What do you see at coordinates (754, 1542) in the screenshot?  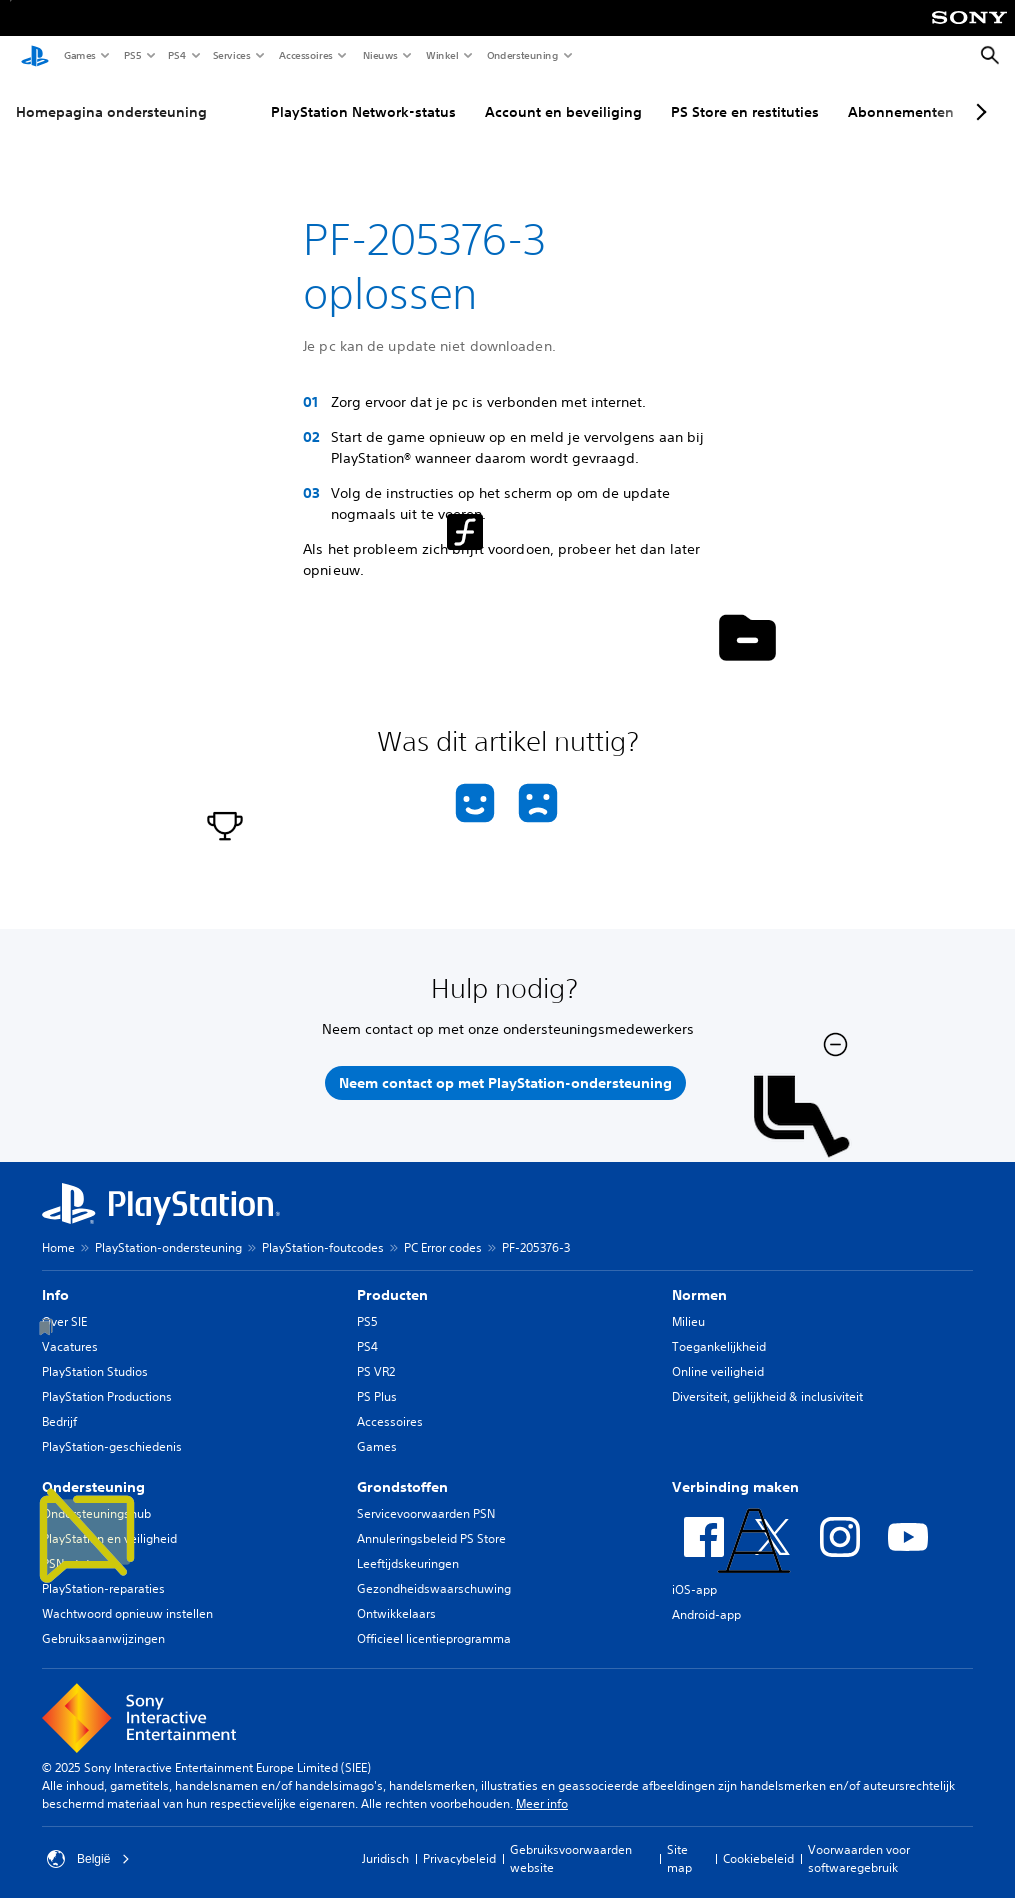 I see `indicates an area under construction or maintenance` at bounding box center [754, 1542].